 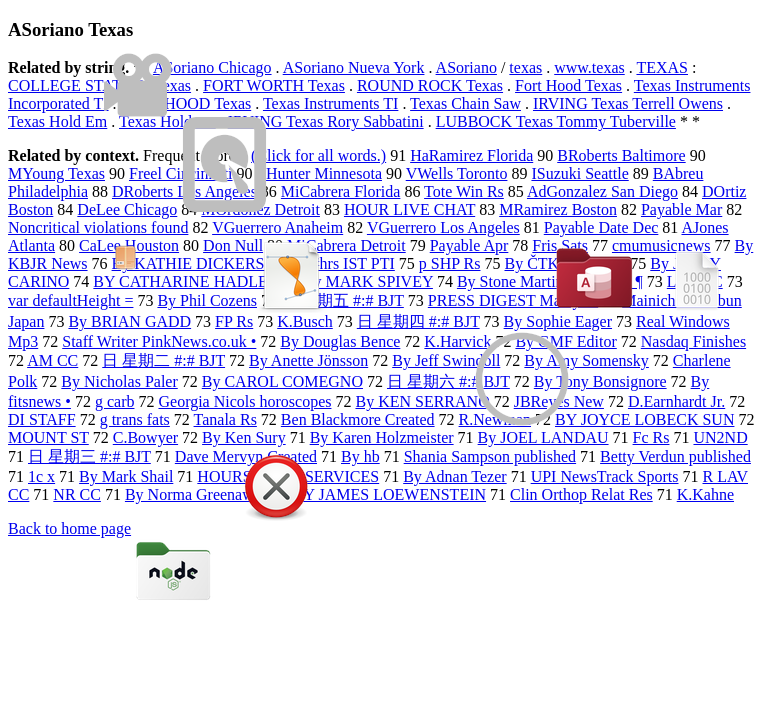 What do you see at coordinates (125, 257) in the screenshot?
I see `compressed or archived file type` at bounding box center [125, 257].